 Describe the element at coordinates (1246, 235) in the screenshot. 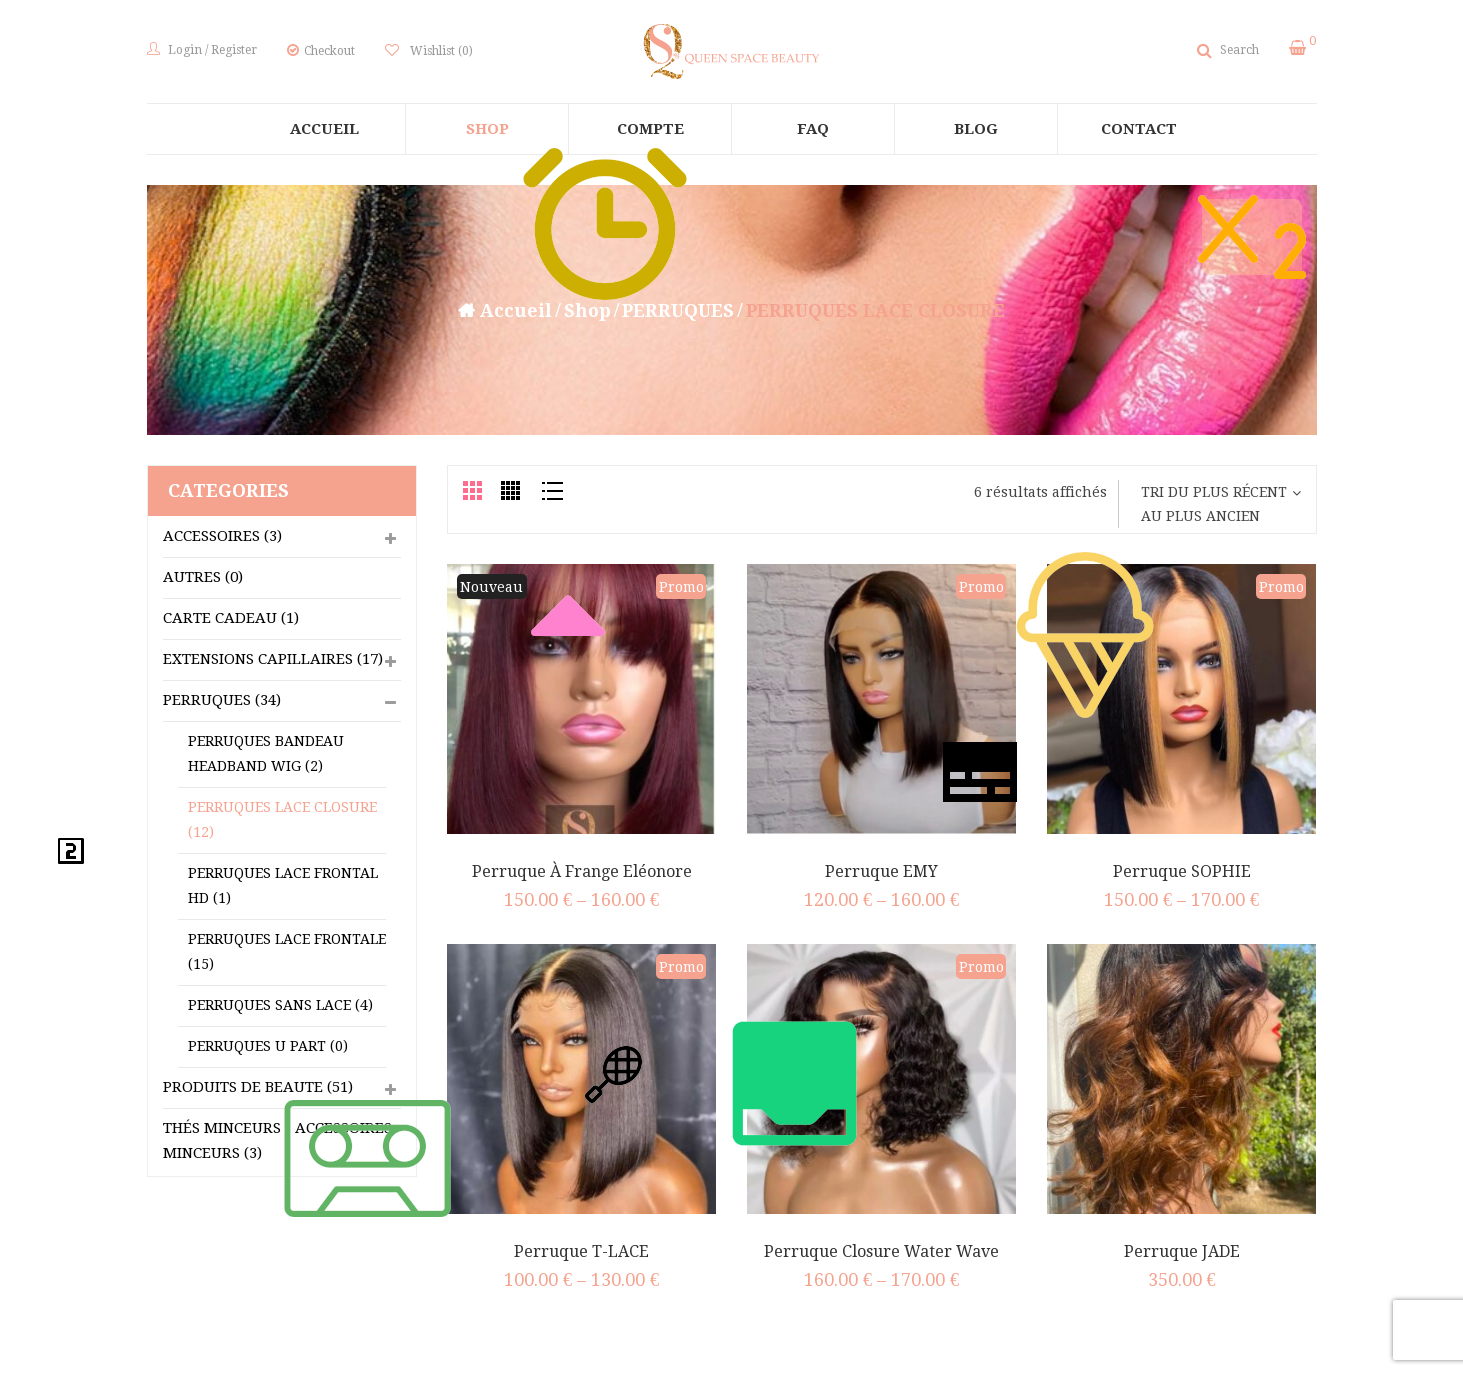

I see `apply subscript formatting to selected text` at that location.